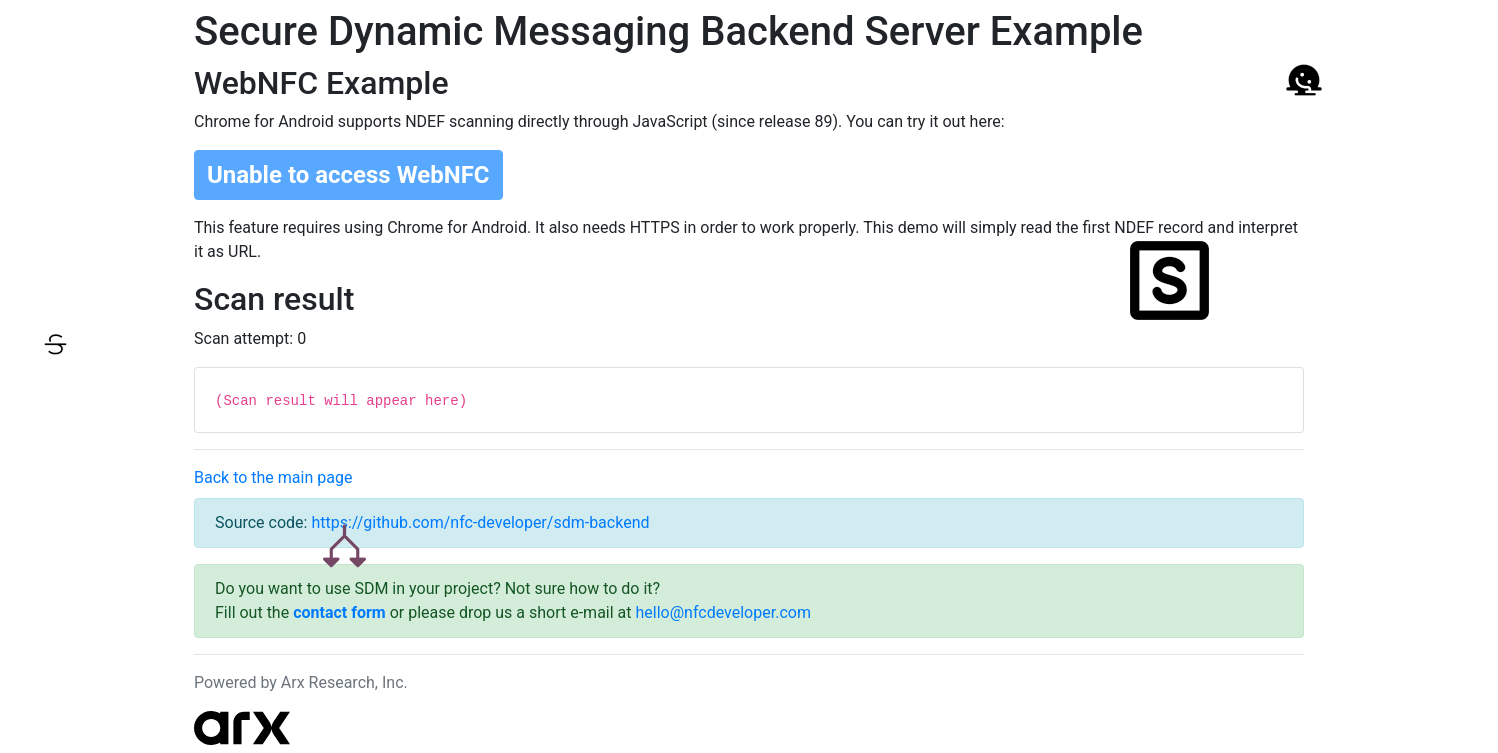 The image size is (1498, 753). Describe the element at coordinates (344, 547) in the screenshot. I see `split content into multiple paths` at that location.